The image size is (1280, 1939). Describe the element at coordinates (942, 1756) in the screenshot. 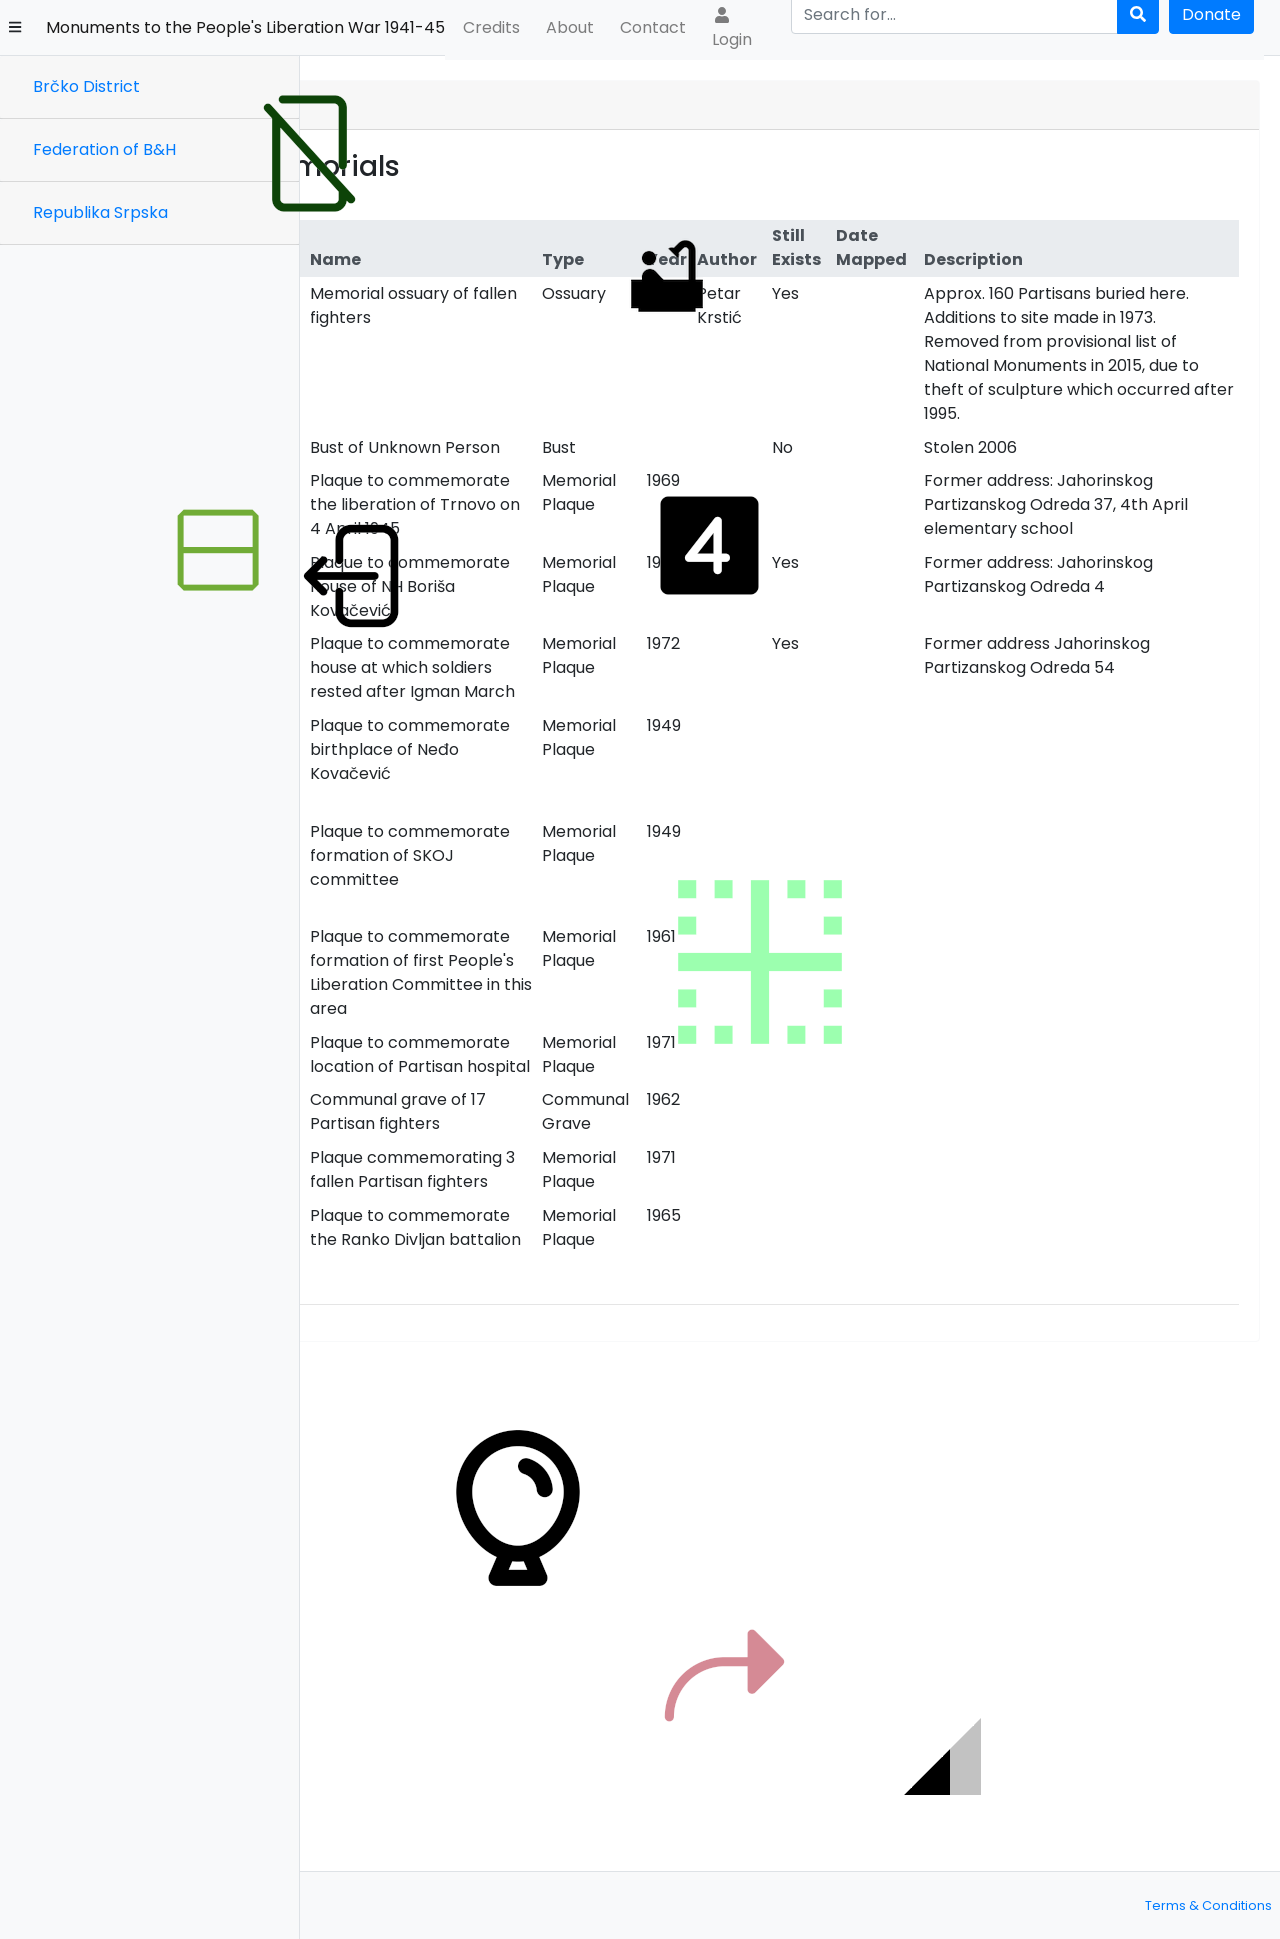

I see `indicates weak cellular signal strength (2 bars)` at that location.